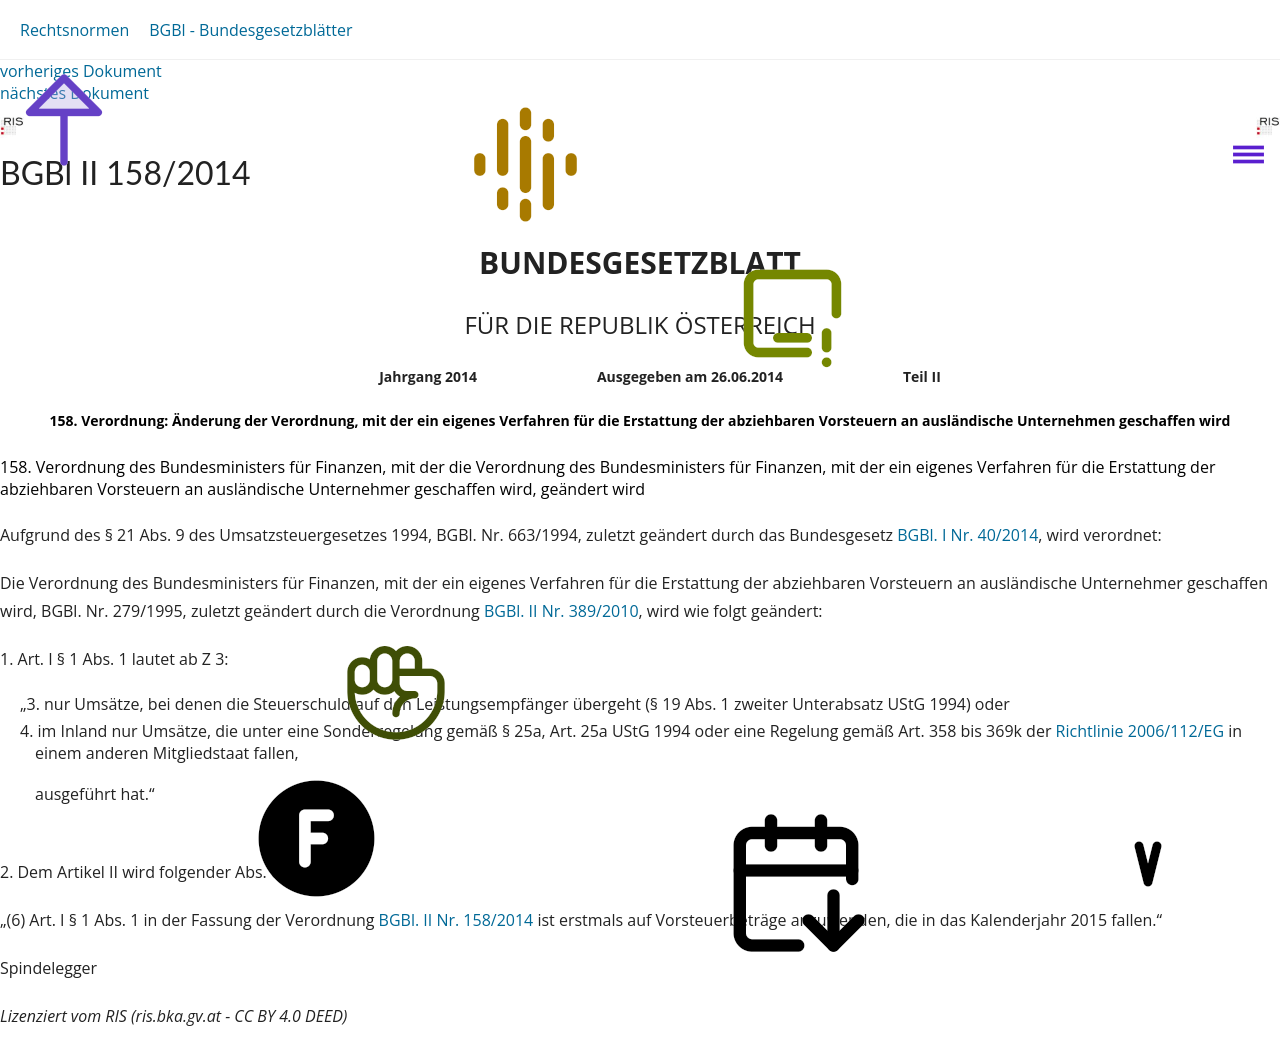 The image size is (1280, 1050). What do you see at coordinates (316, 838) in the screenshot?
I see `facebook app or social media shortcut` at bounding box center [316, 838].